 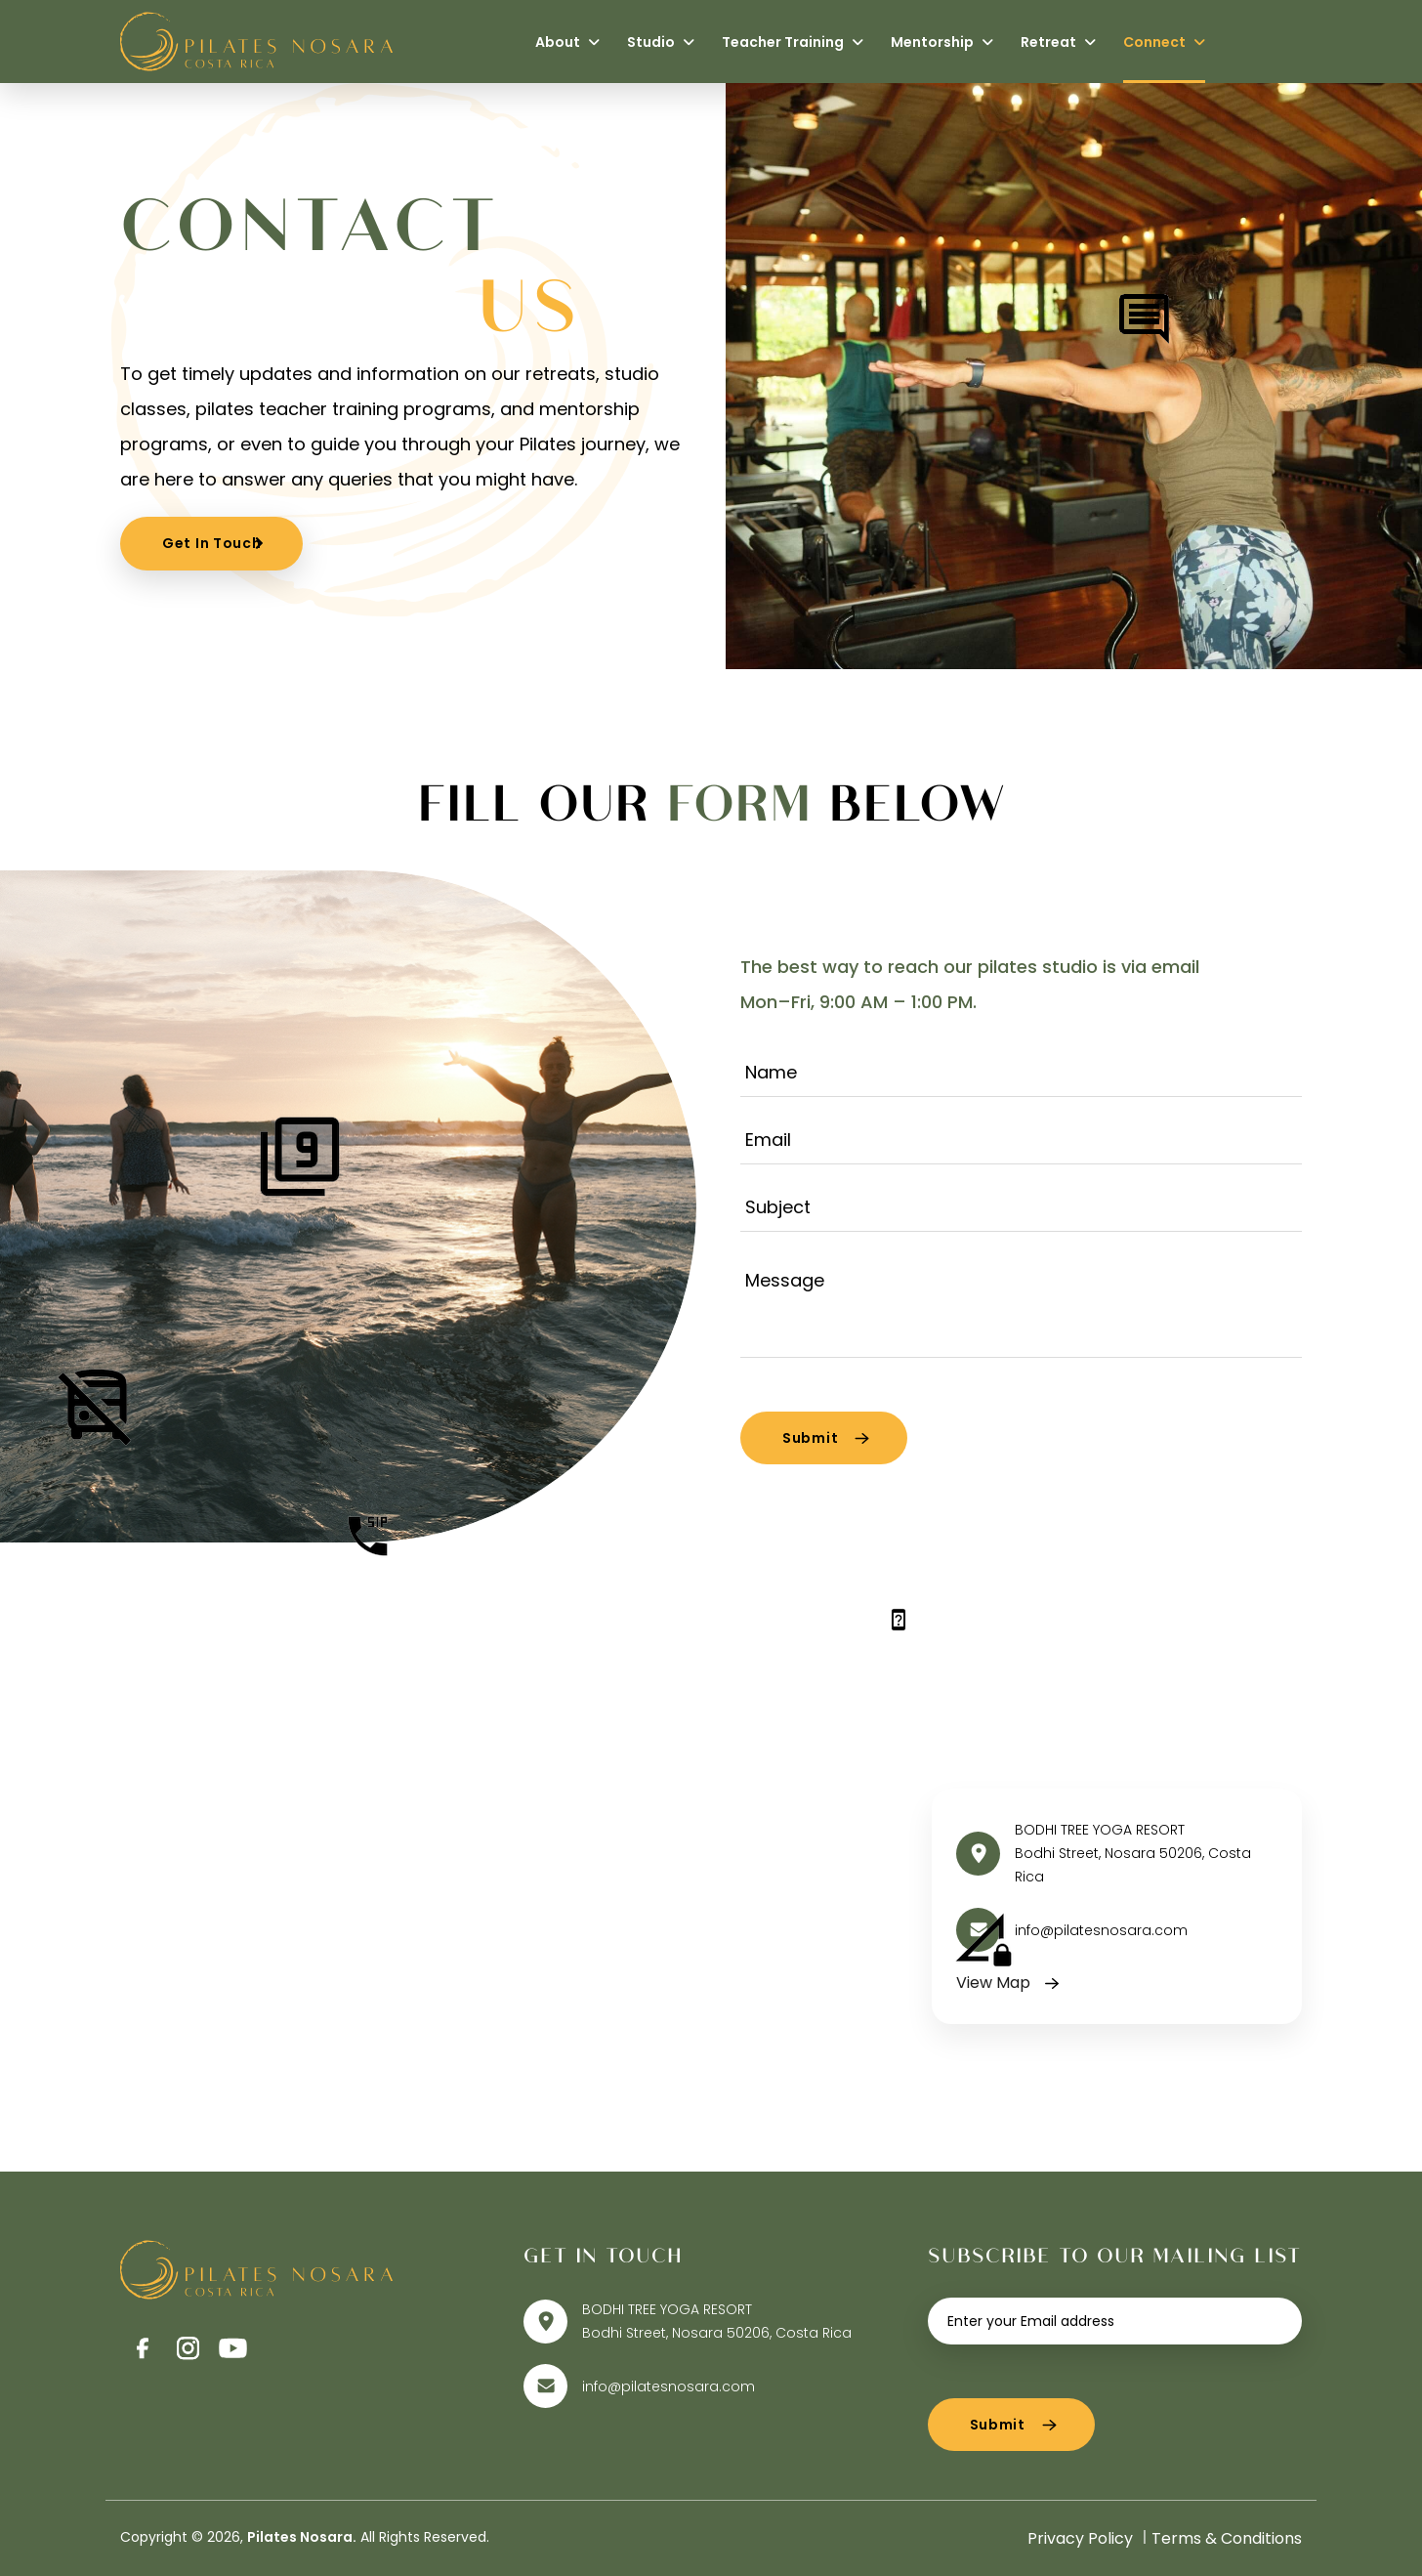 What do you see at coordinates (300, 1157) in the screenshot?
I see `indicates 9 items in a stack or collection` at bounding box center [300, 1157].